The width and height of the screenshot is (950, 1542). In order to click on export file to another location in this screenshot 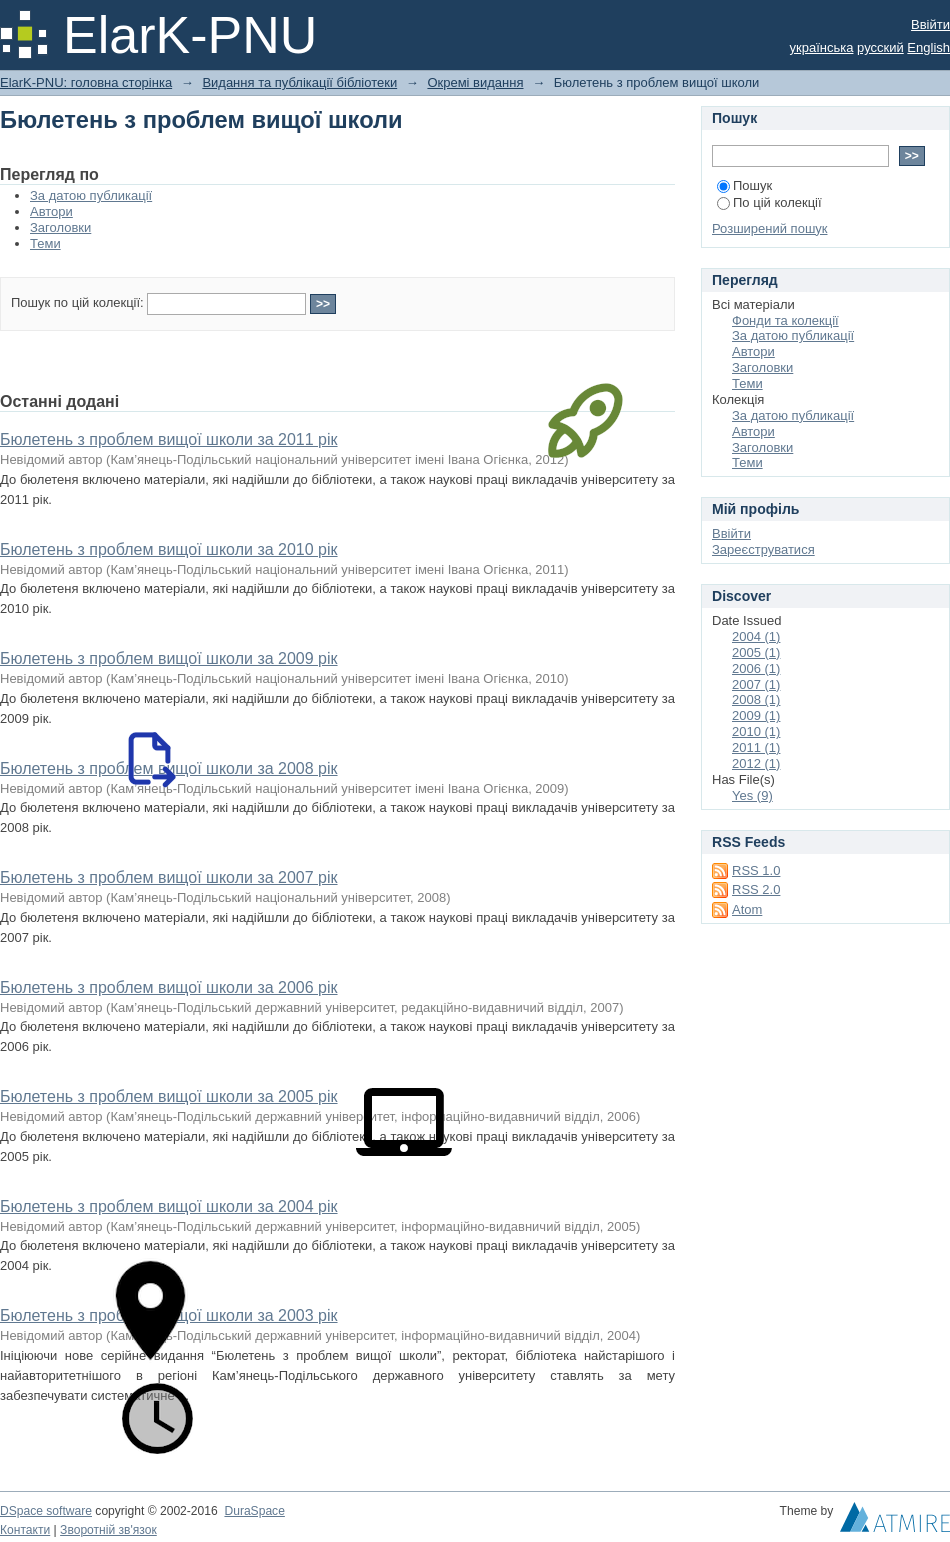, I will do `click(149, 758)`.